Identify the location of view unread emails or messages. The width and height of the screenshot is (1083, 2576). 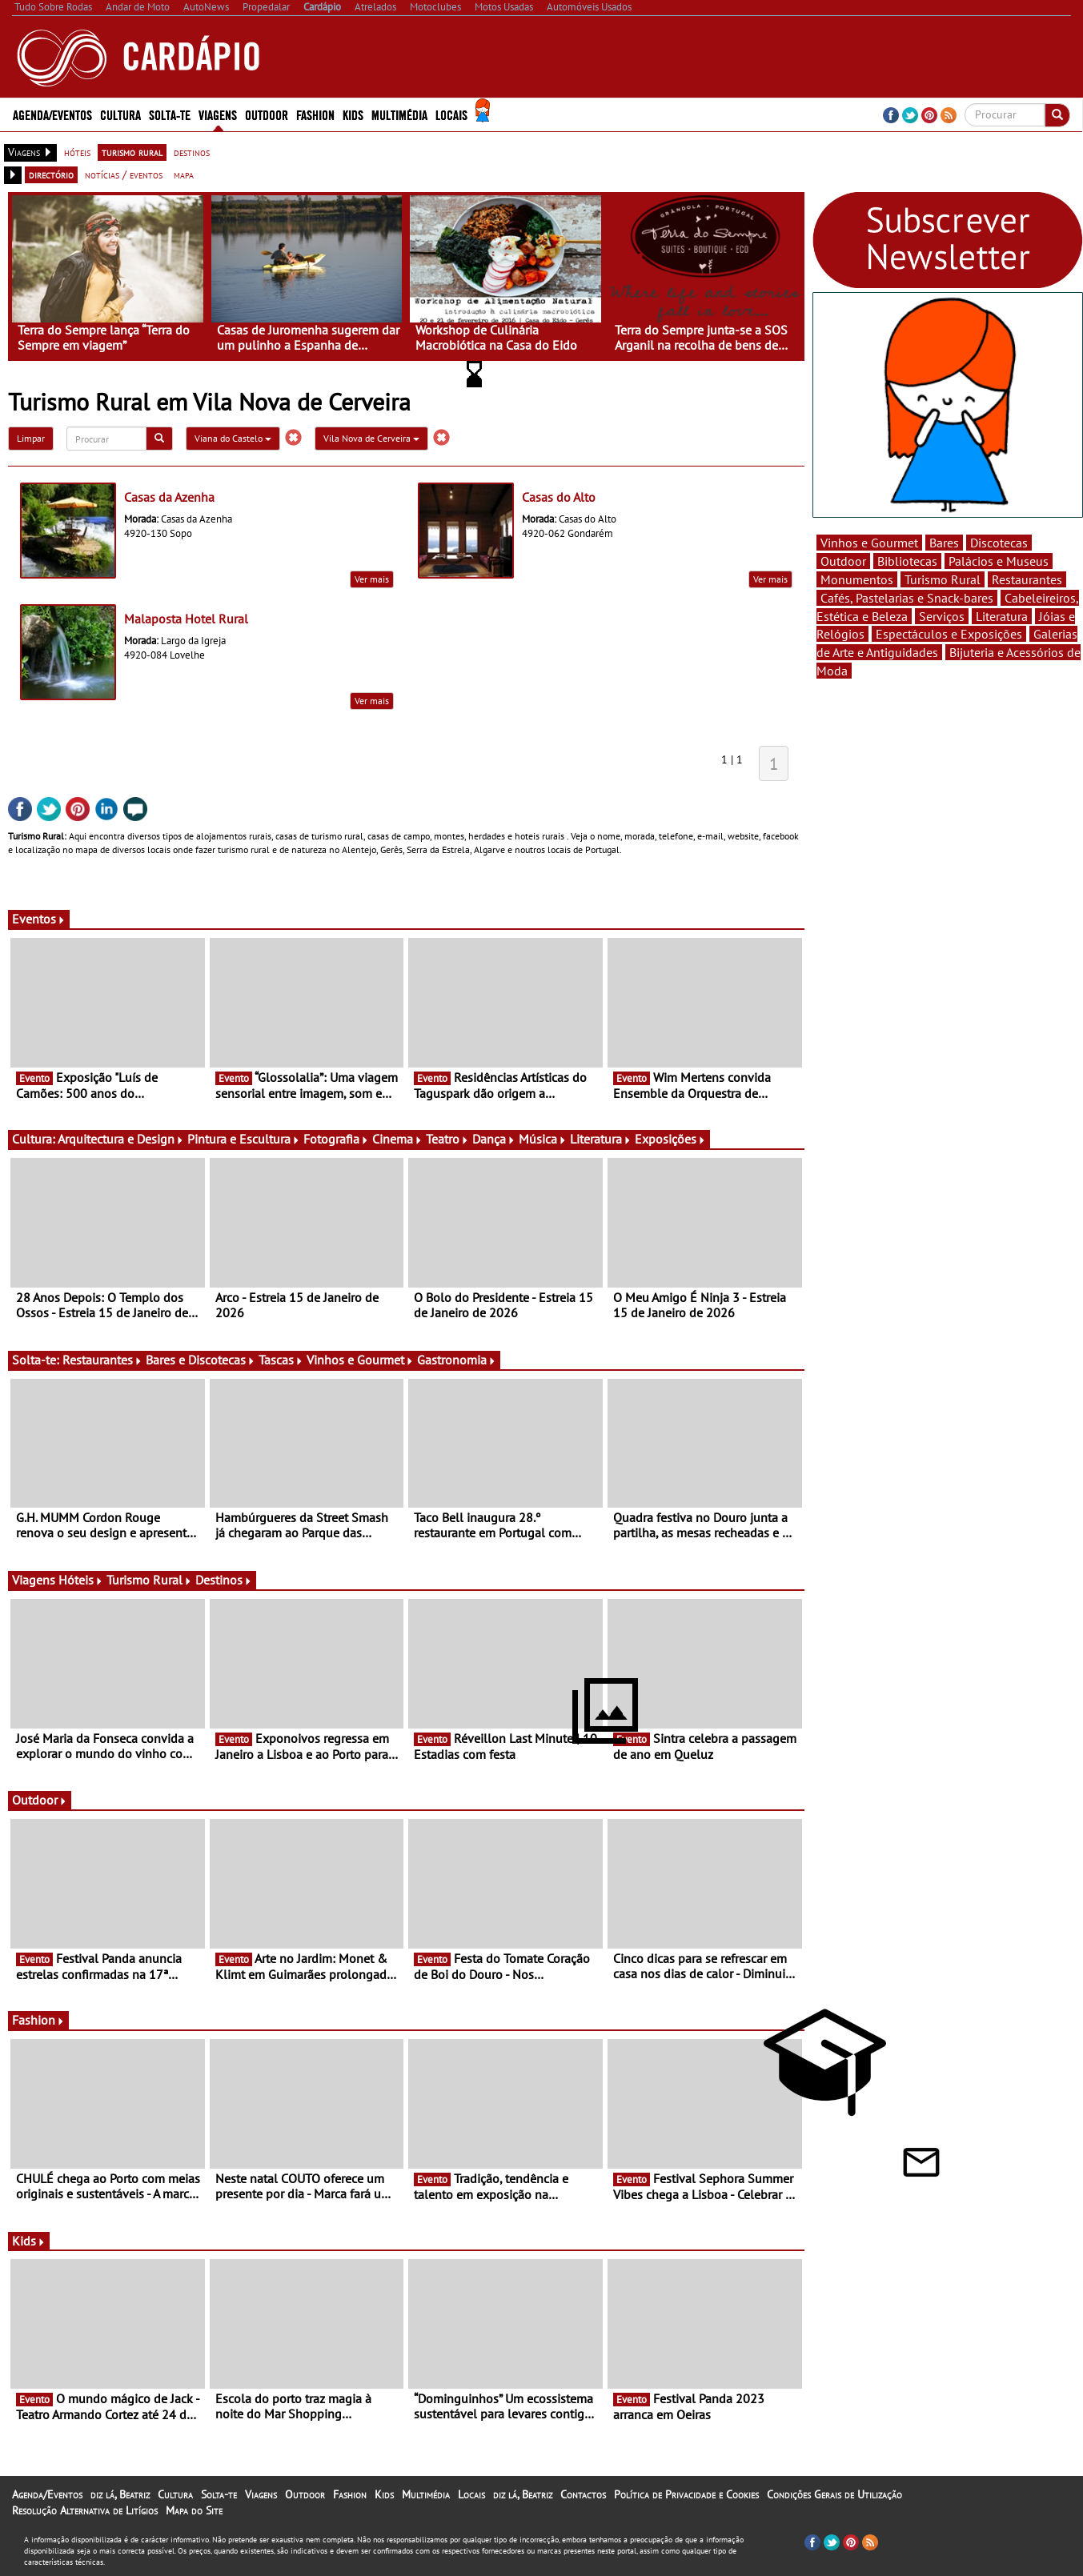
(921, 2162).